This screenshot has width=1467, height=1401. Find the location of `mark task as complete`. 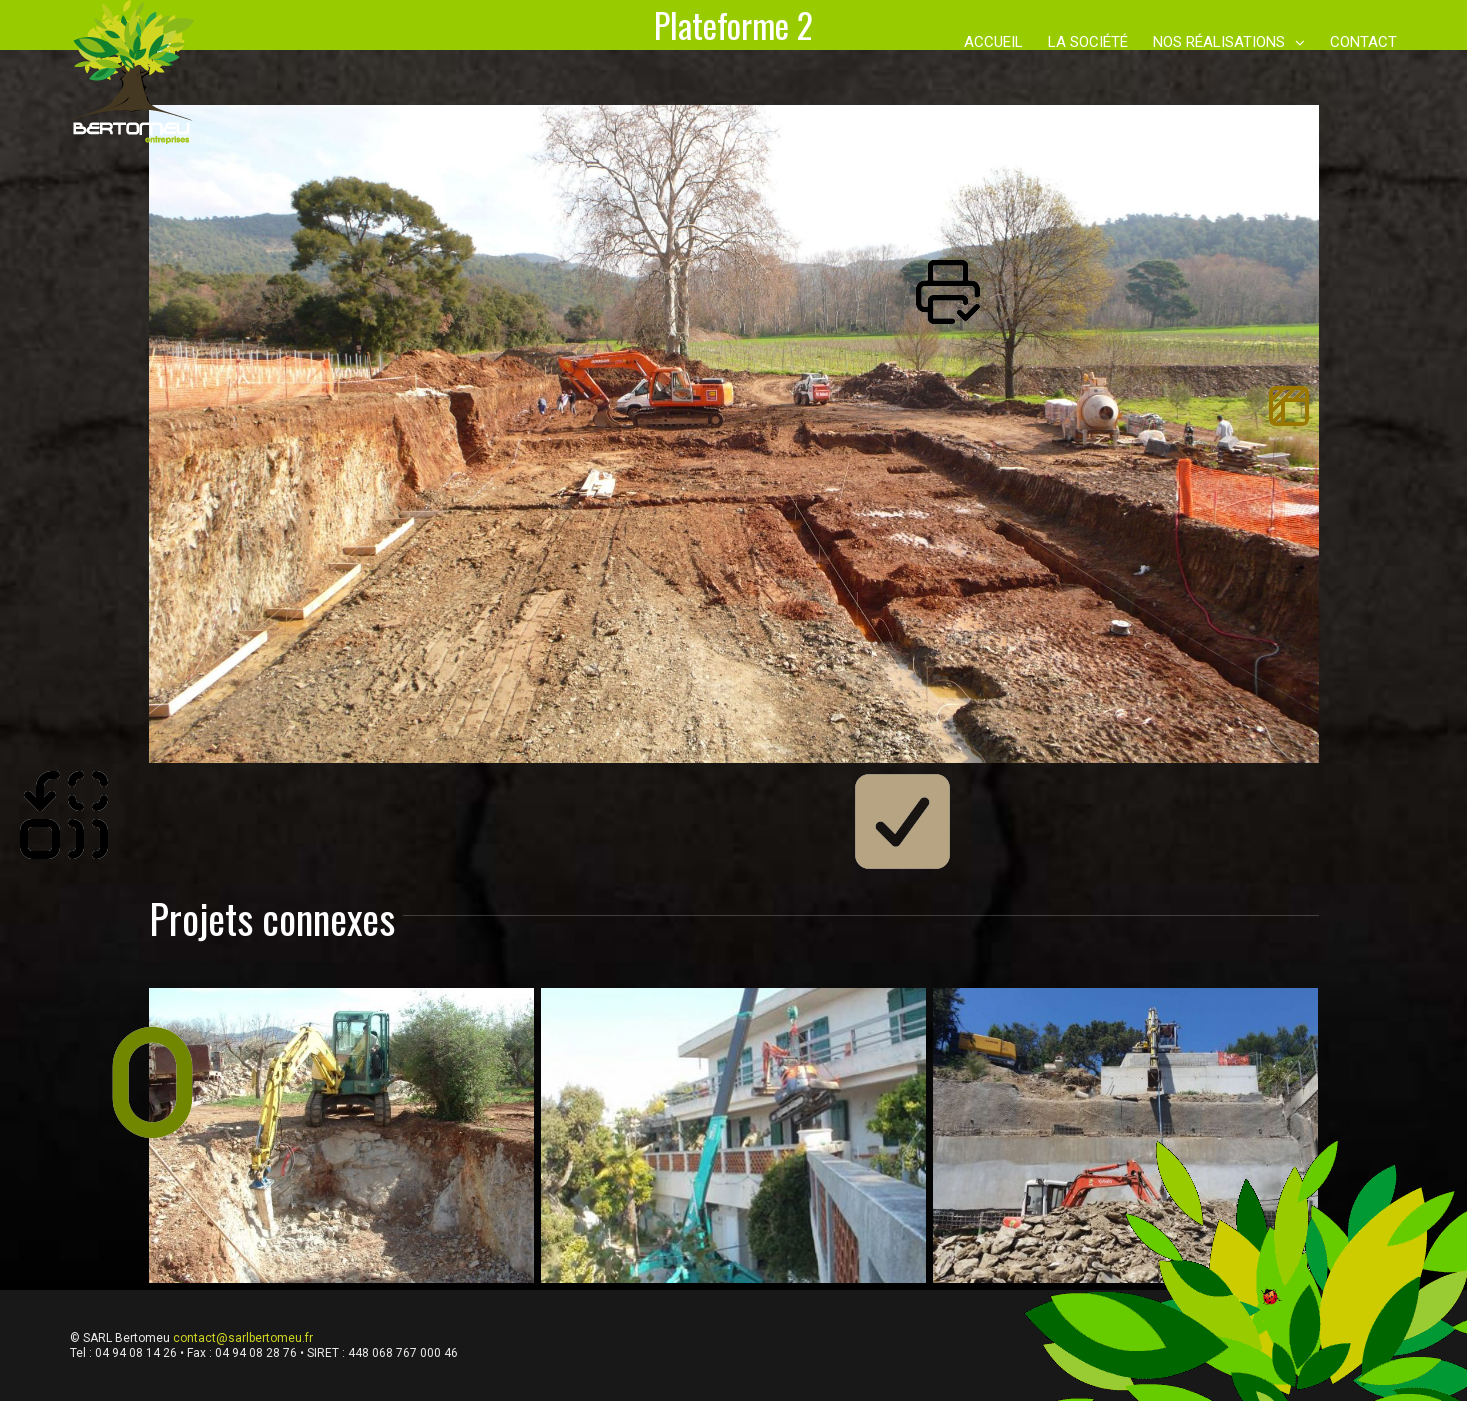

mark task as complete is located at coordinates (902, 821).